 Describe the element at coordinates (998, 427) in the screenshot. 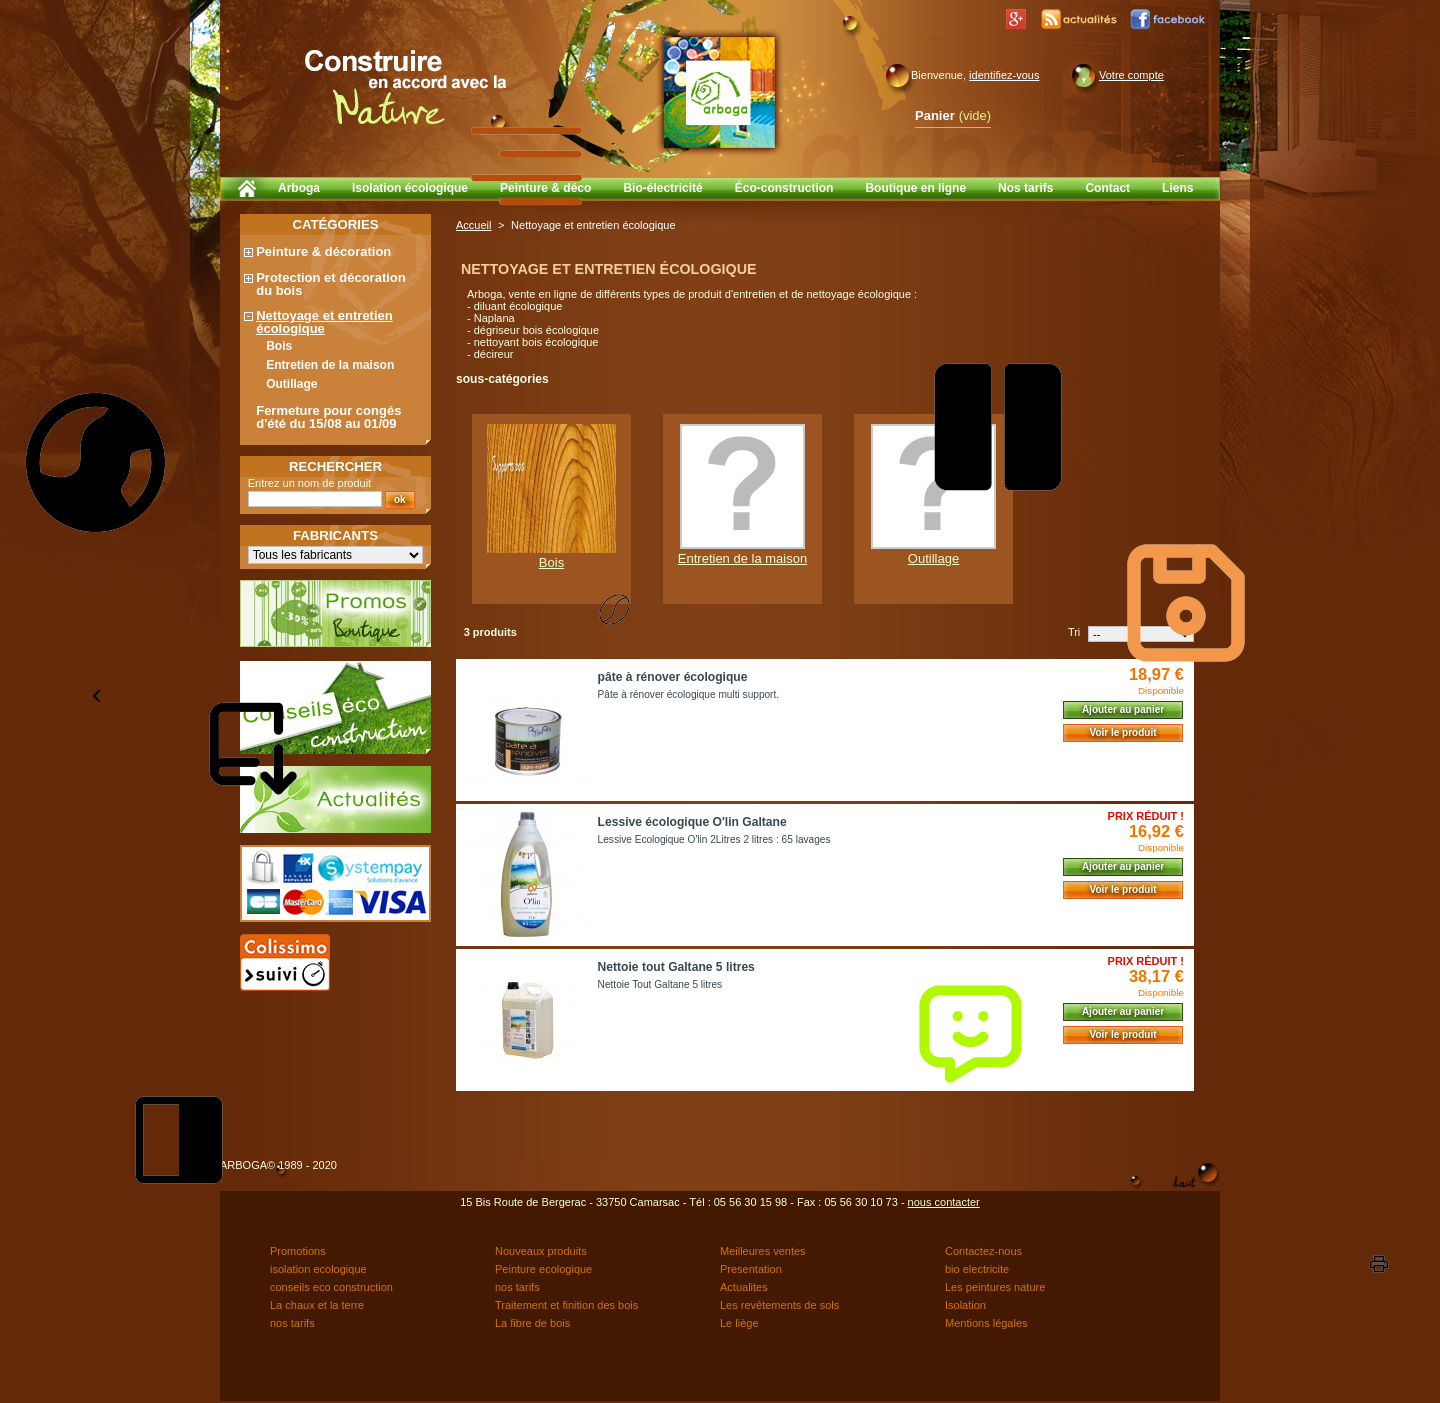

I see `switch to two-column layout` at that location.